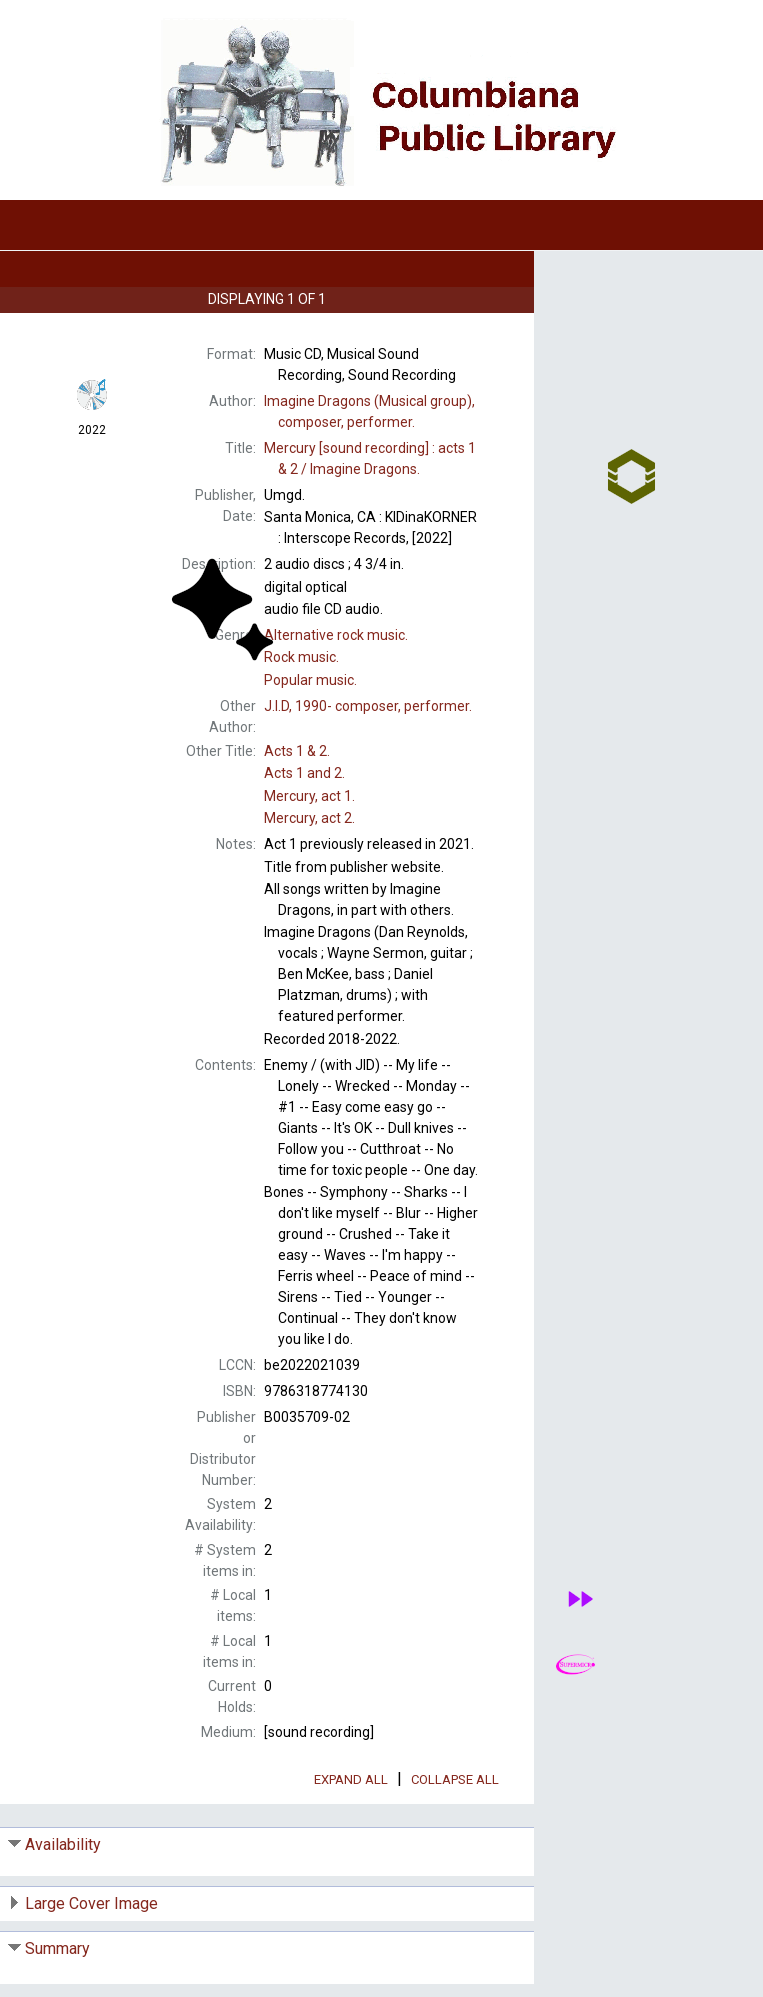 The width and height of the screenshot is (763, 1997). Describe the element at coordinates (580, 1599) in the screenshot. I see `fast forward media playback` at that location.